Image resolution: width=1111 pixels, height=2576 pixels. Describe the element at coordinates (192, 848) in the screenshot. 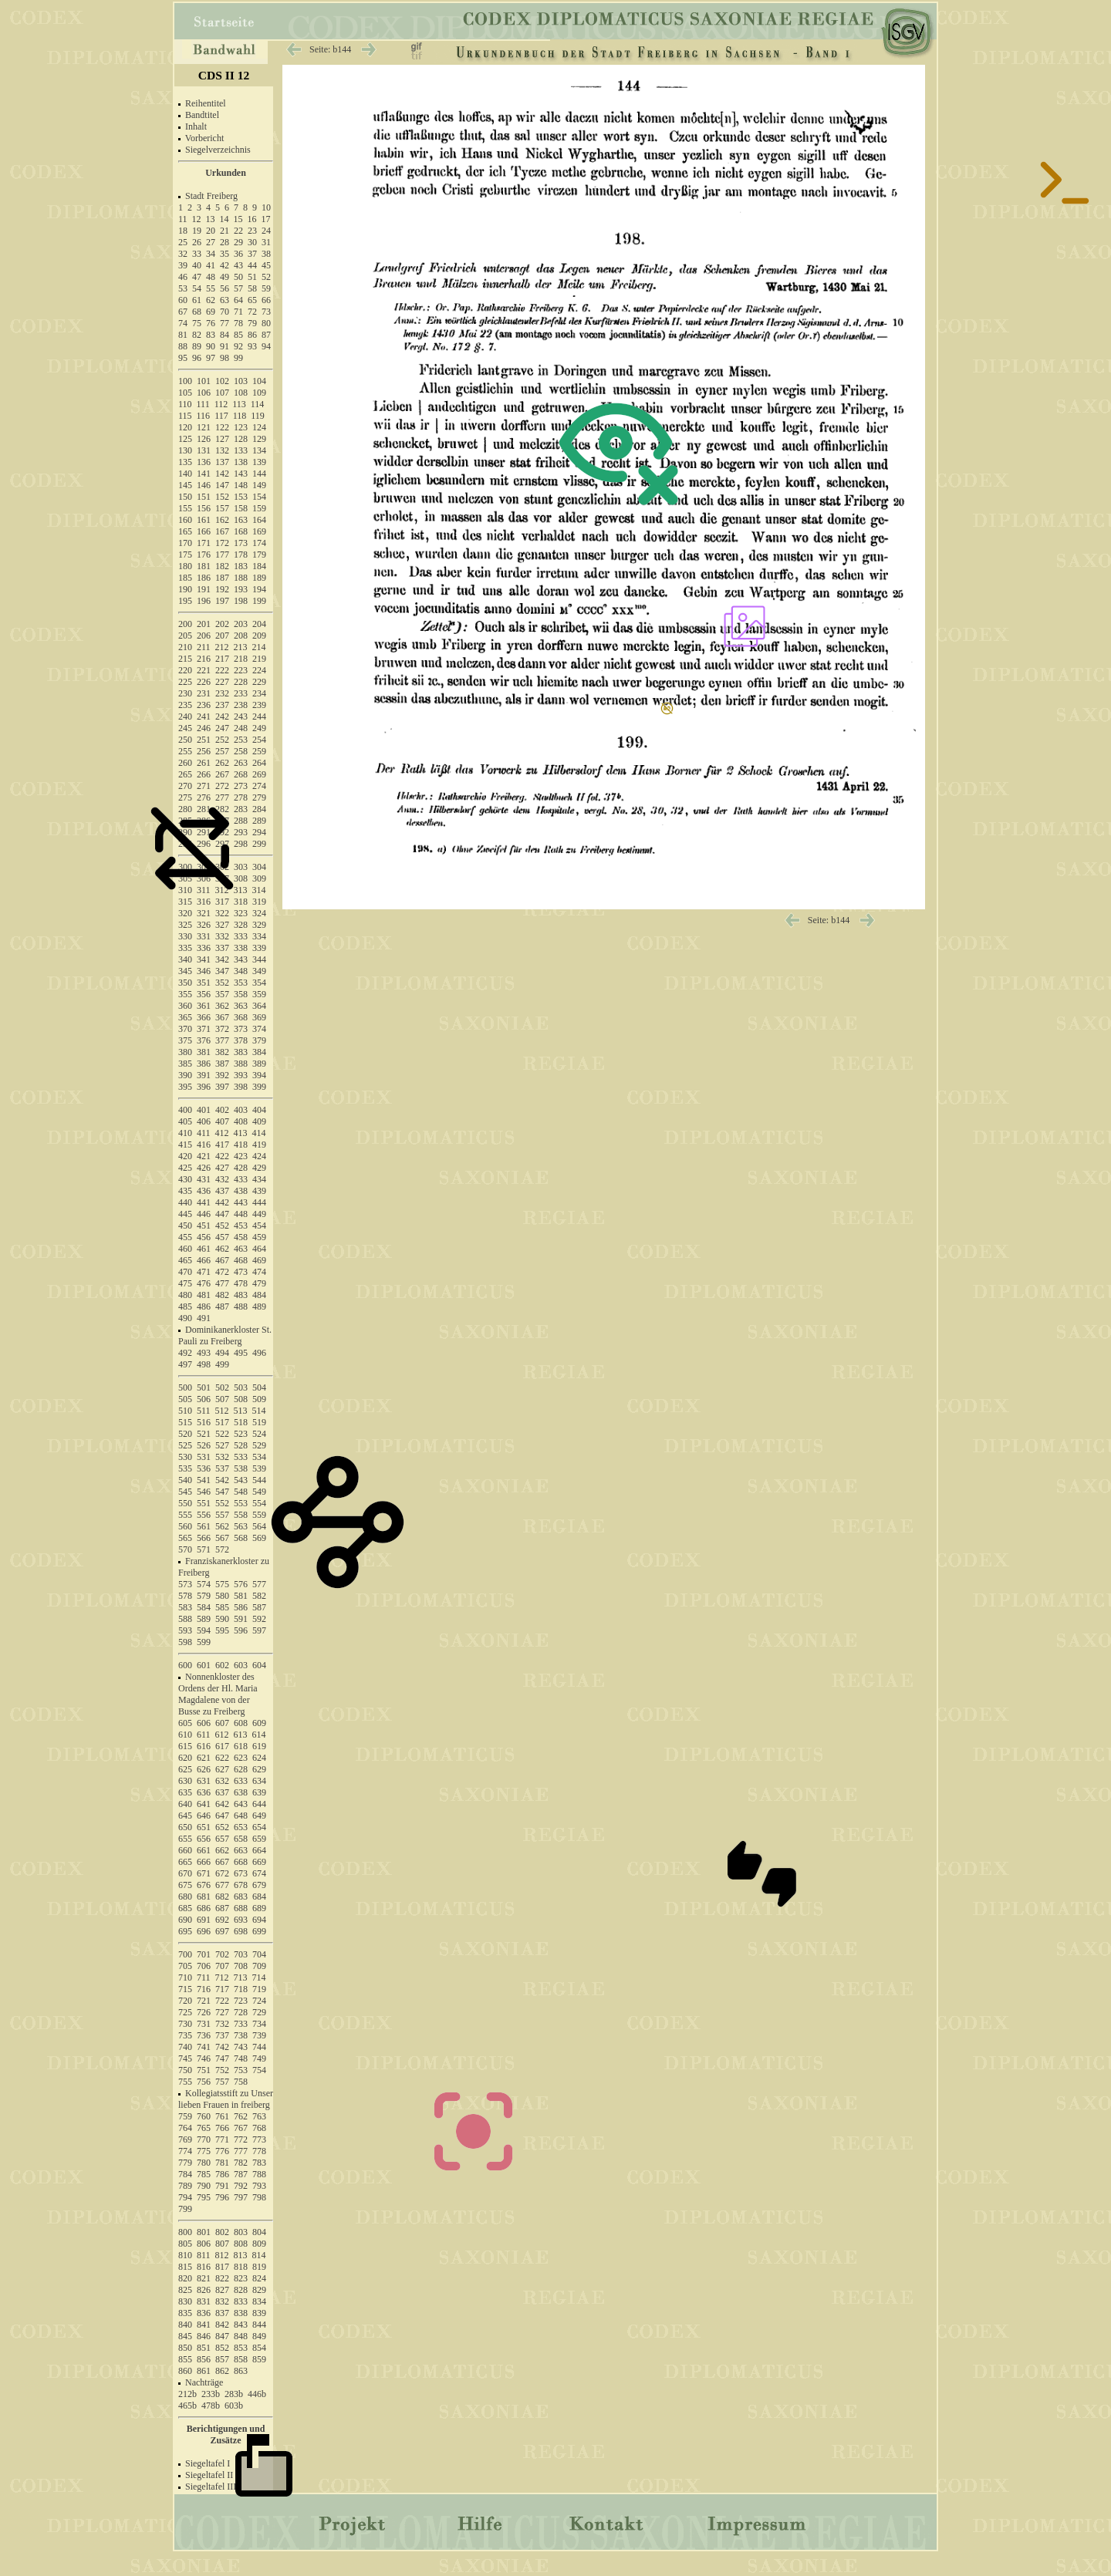

I see `repeat mode is disabled` at that location.